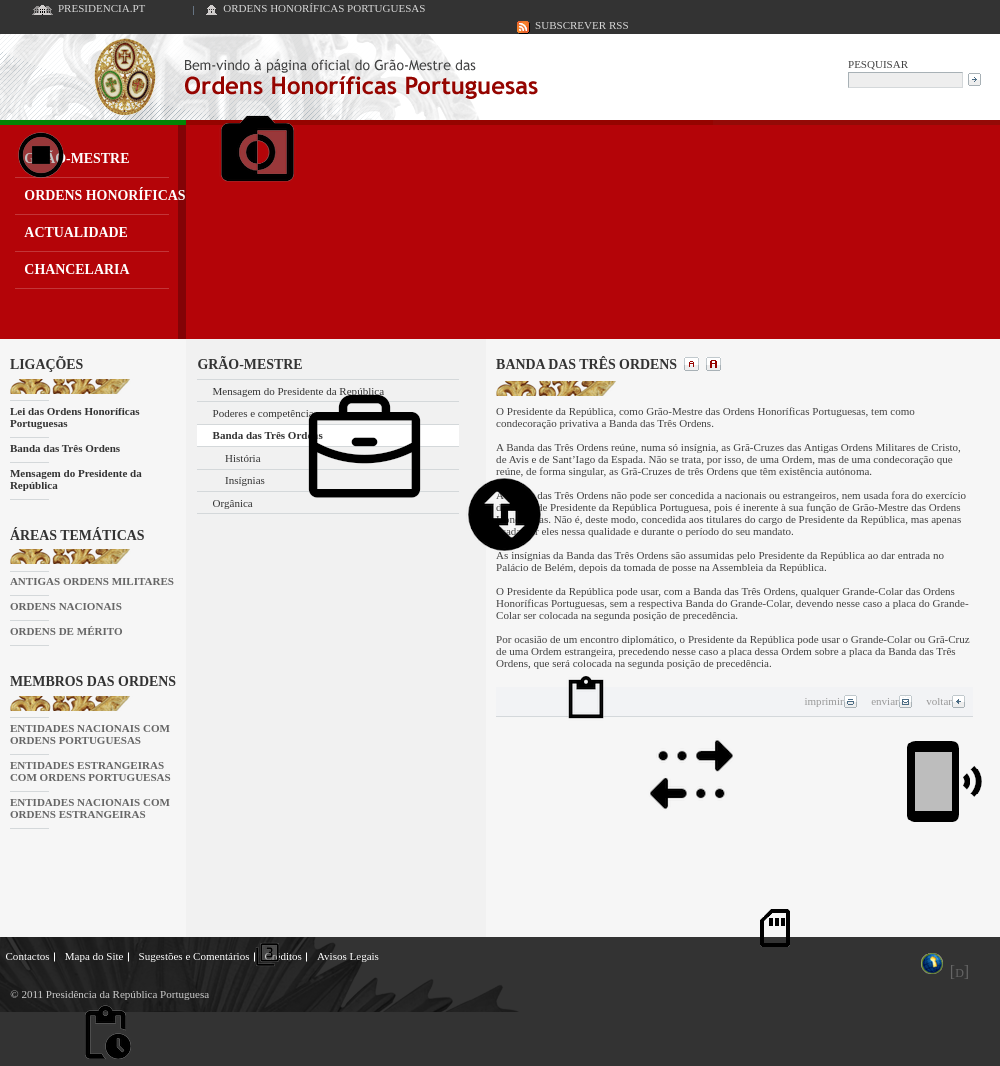  I want to click on view tasks awaiting completion, so click(105, 1033).